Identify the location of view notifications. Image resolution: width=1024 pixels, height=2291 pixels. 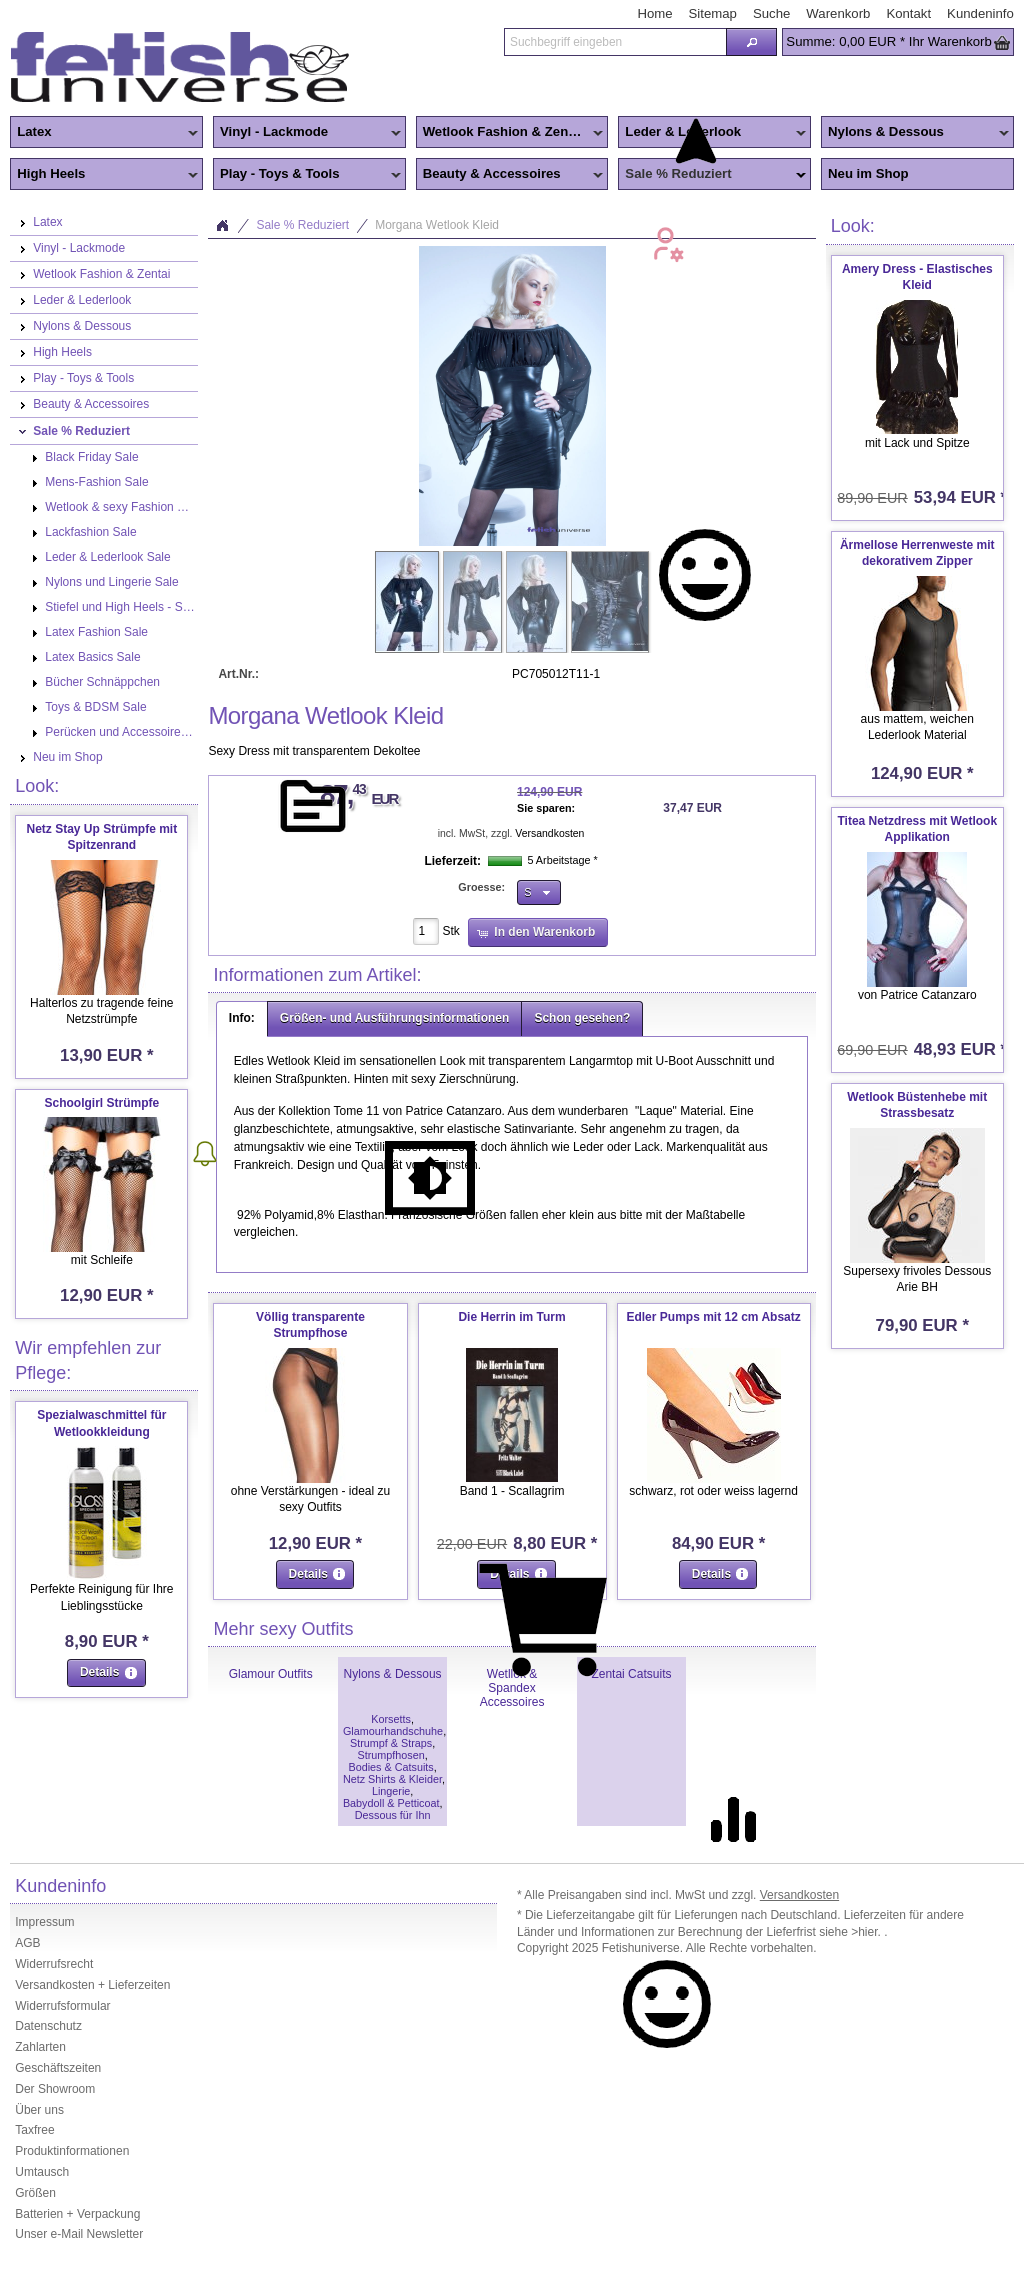
(205, 1154).